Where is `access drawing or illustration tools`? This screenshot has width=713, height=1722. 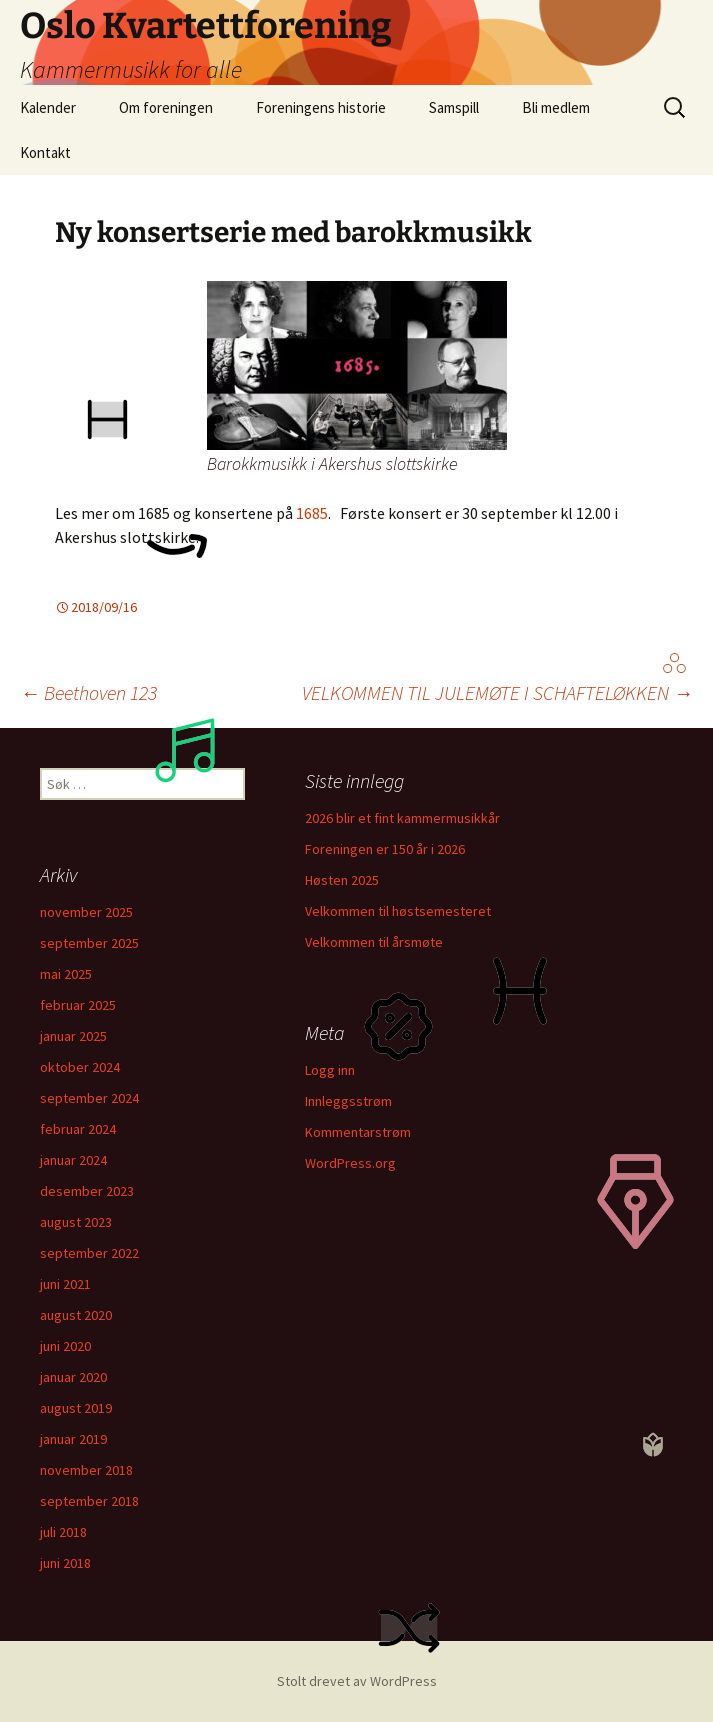 access drawing or illustration tools is located at coordinates (635, 1198).